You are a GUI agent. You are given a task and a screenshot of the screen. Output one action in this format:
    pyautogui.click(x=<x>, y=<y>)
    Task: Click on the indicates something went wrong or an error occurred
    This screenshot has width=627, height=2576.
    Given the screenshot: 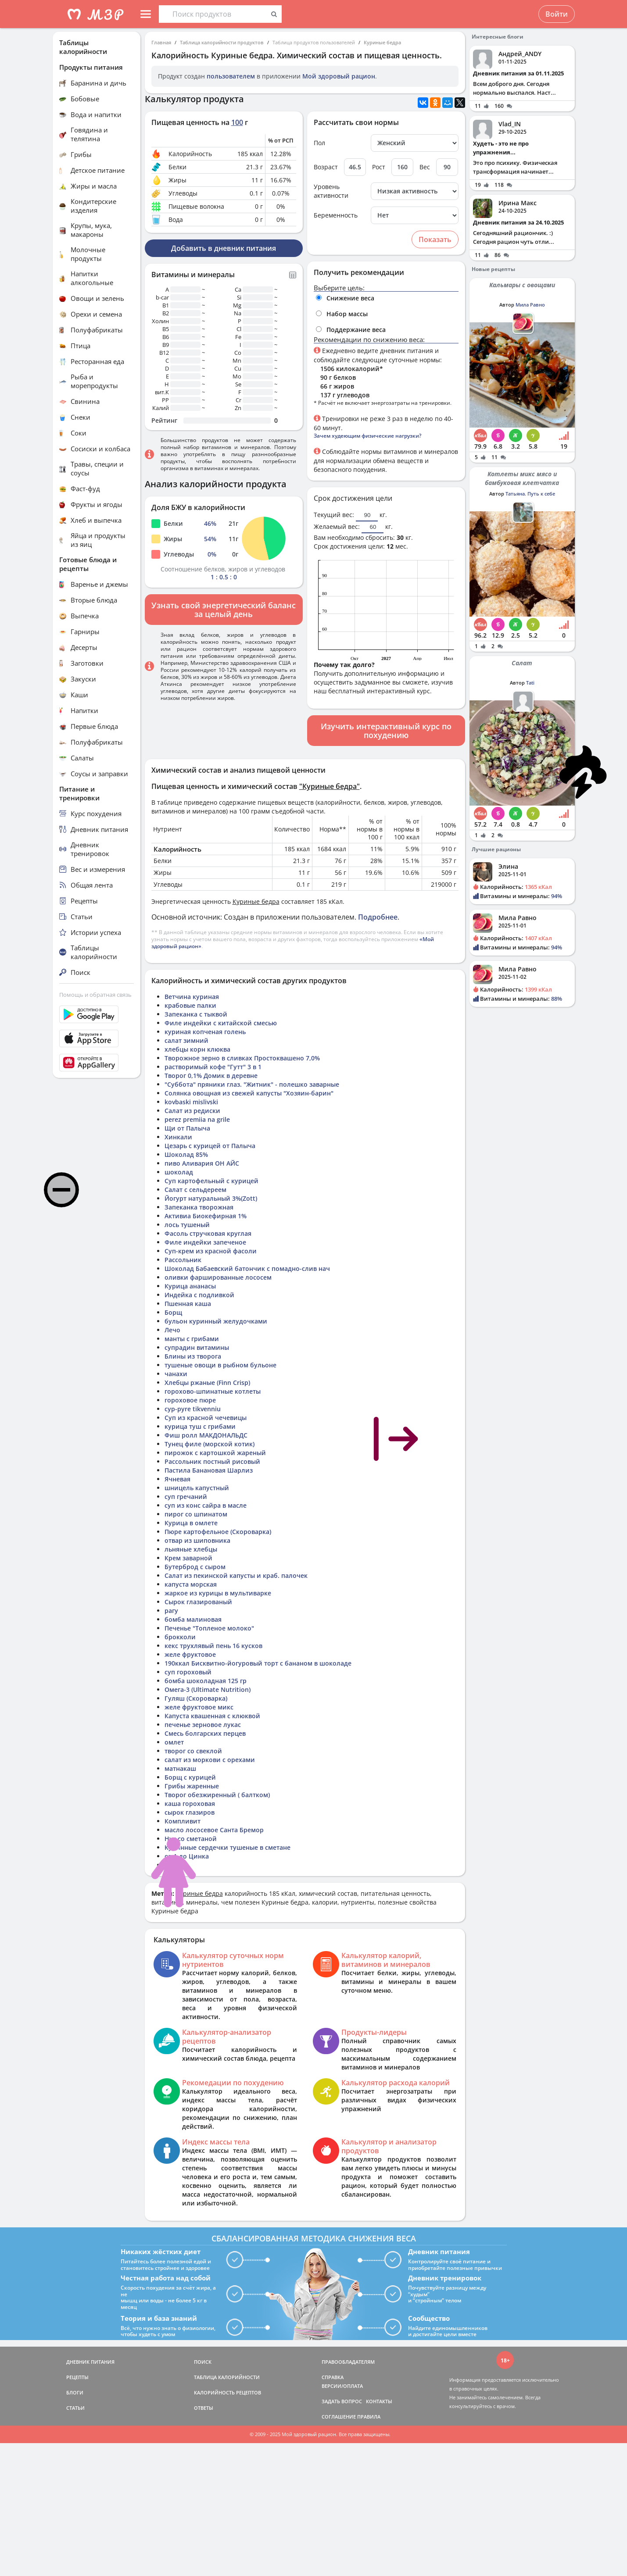 What is the action you would take?
    pyautogui.click(x=583, y=772)
    